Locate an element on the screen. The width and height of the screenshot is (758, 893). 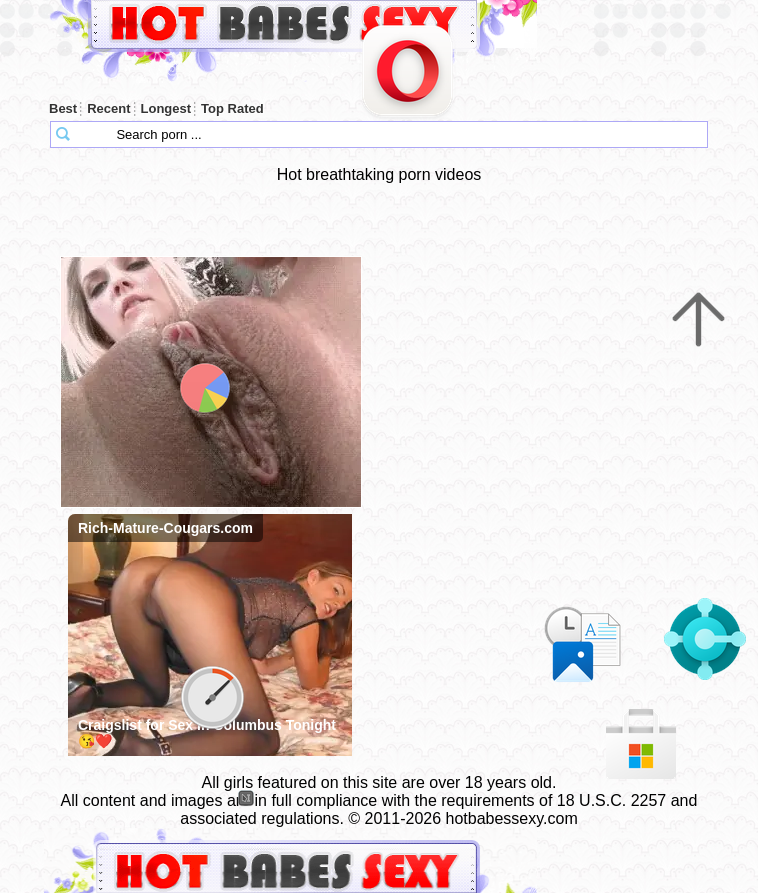
open cursor and pointer preferences is located at coordinates (246, 798).